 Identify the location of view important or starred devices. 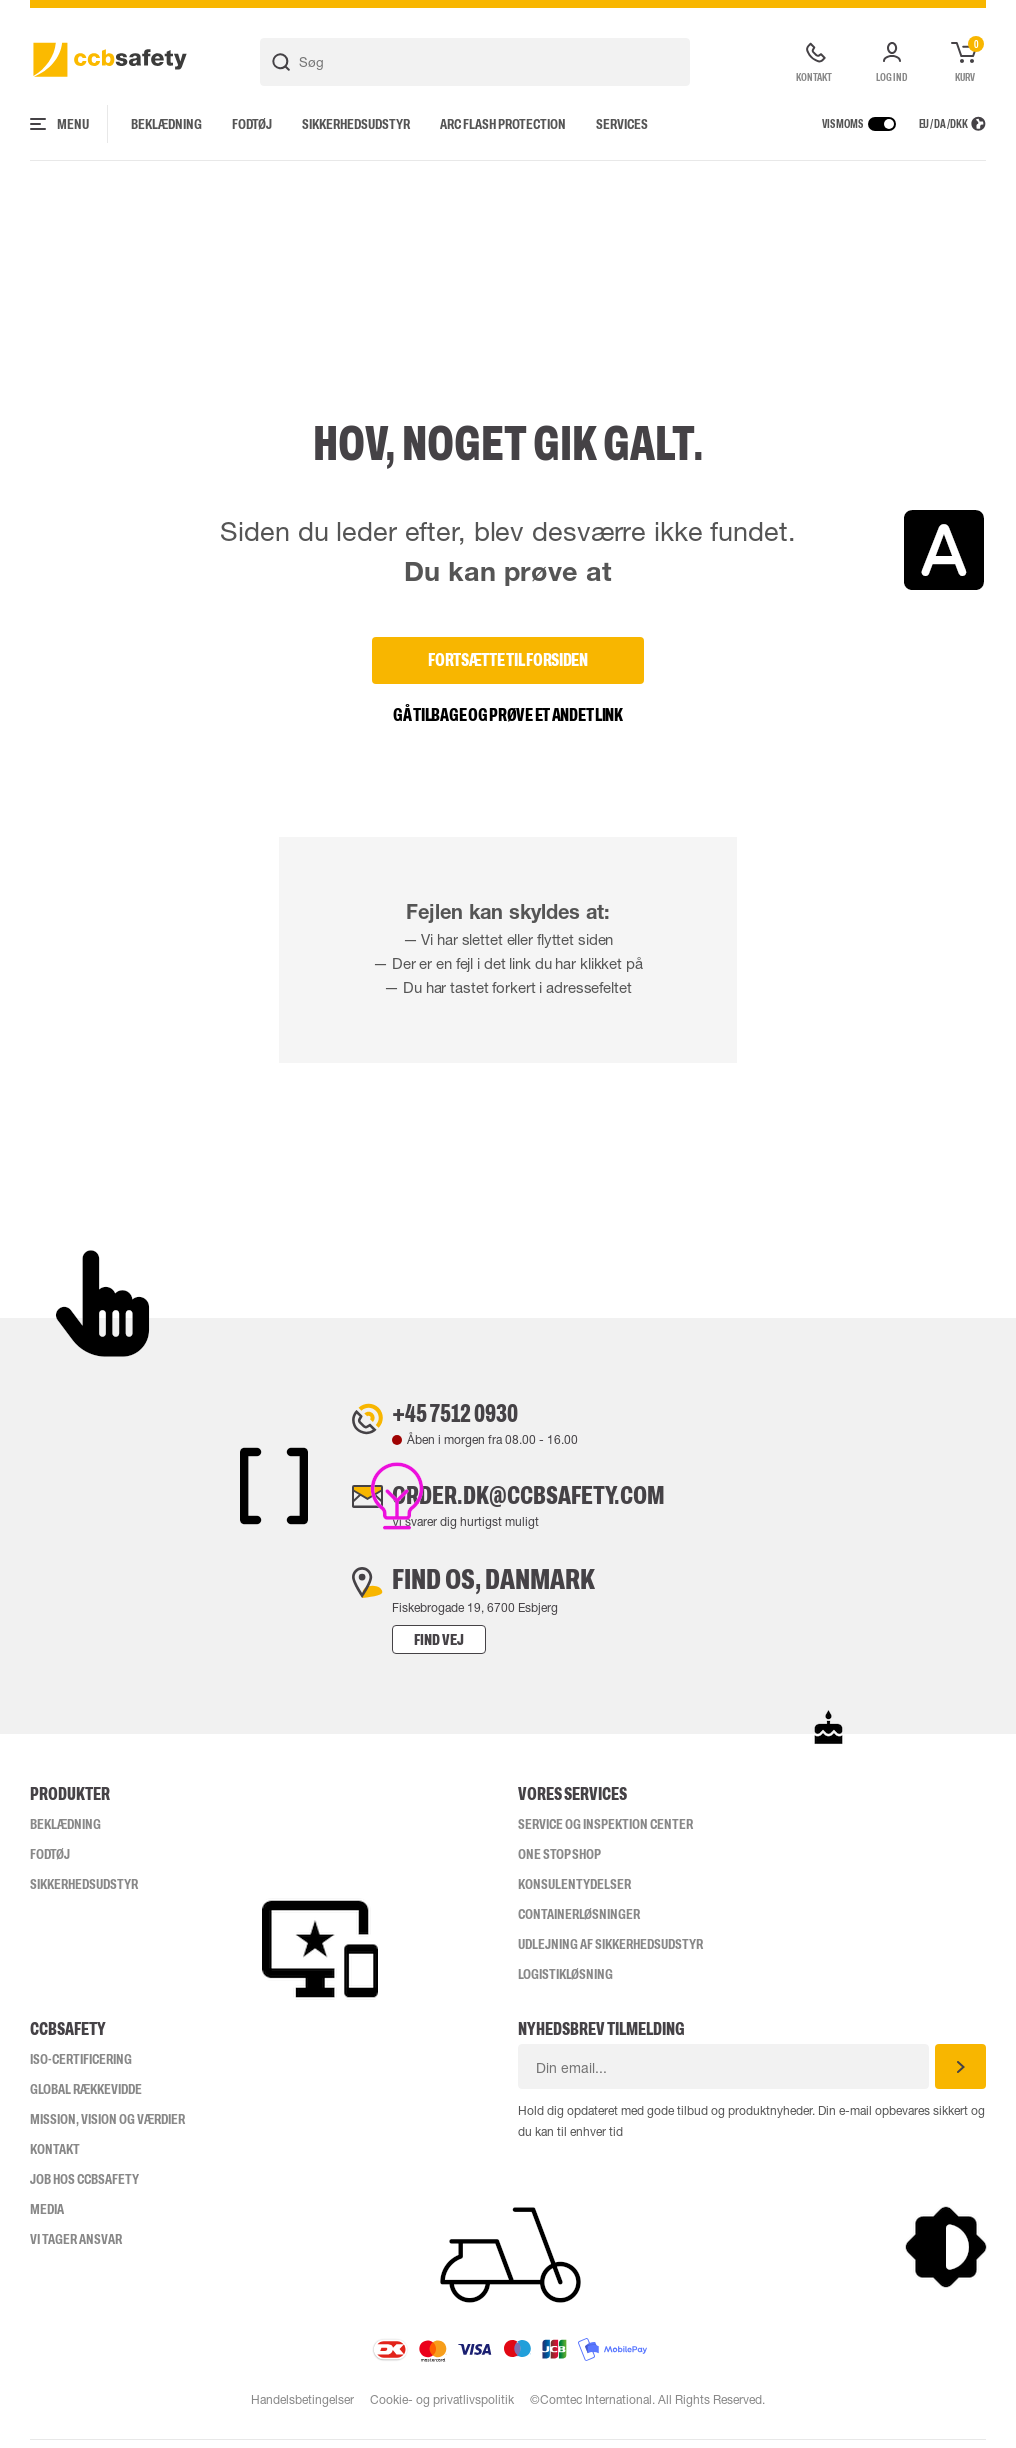
(320, 1949).